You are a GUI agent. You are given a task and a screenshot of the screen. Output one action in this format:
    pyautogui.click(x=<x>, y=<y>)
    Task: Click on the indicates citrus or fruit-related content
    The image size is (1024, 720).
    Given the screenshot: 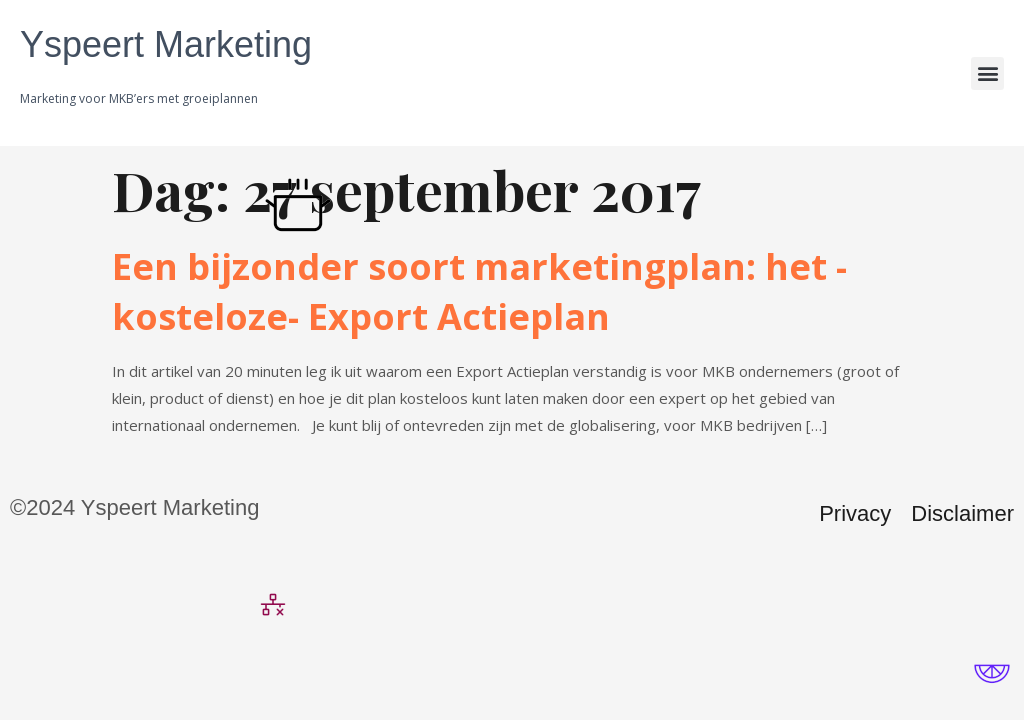 What is the action you would take?
    pyautogui.click(x=992, y=671)
    